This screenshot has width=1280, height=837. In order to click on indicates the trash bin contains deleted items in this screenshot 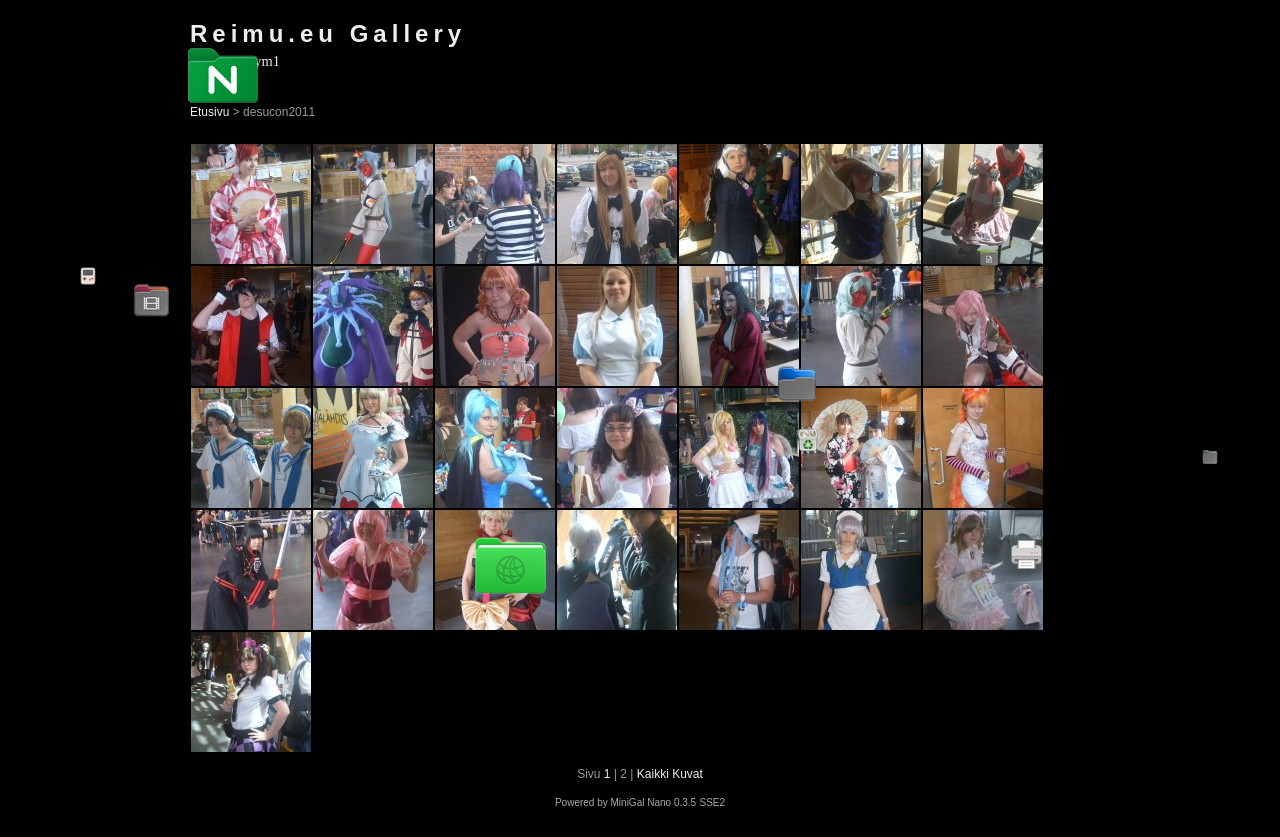, I will do `click(808, 440)`.